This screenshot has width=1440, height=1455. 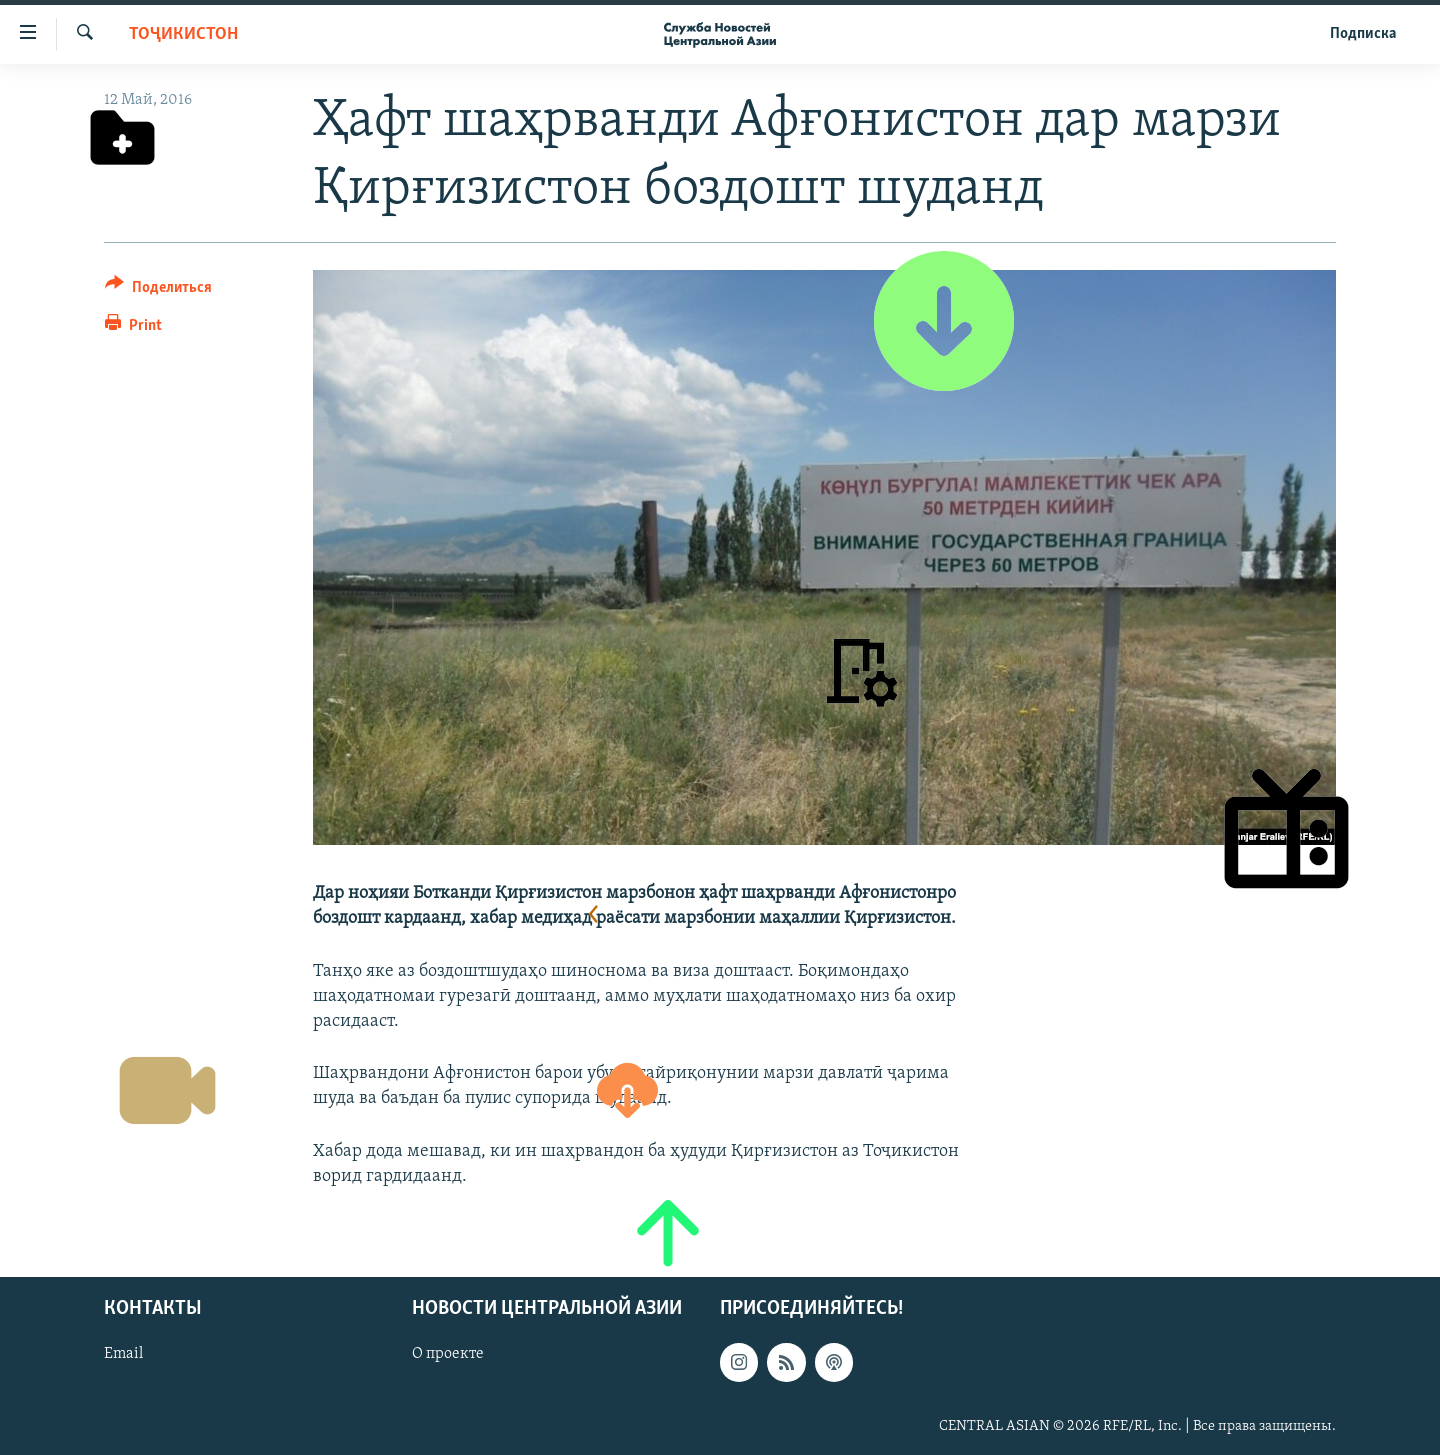 What do you see at coordinates (859, 671) in the screenshot?
I see `adjust room or space settings` at bounding box center [859, 671].